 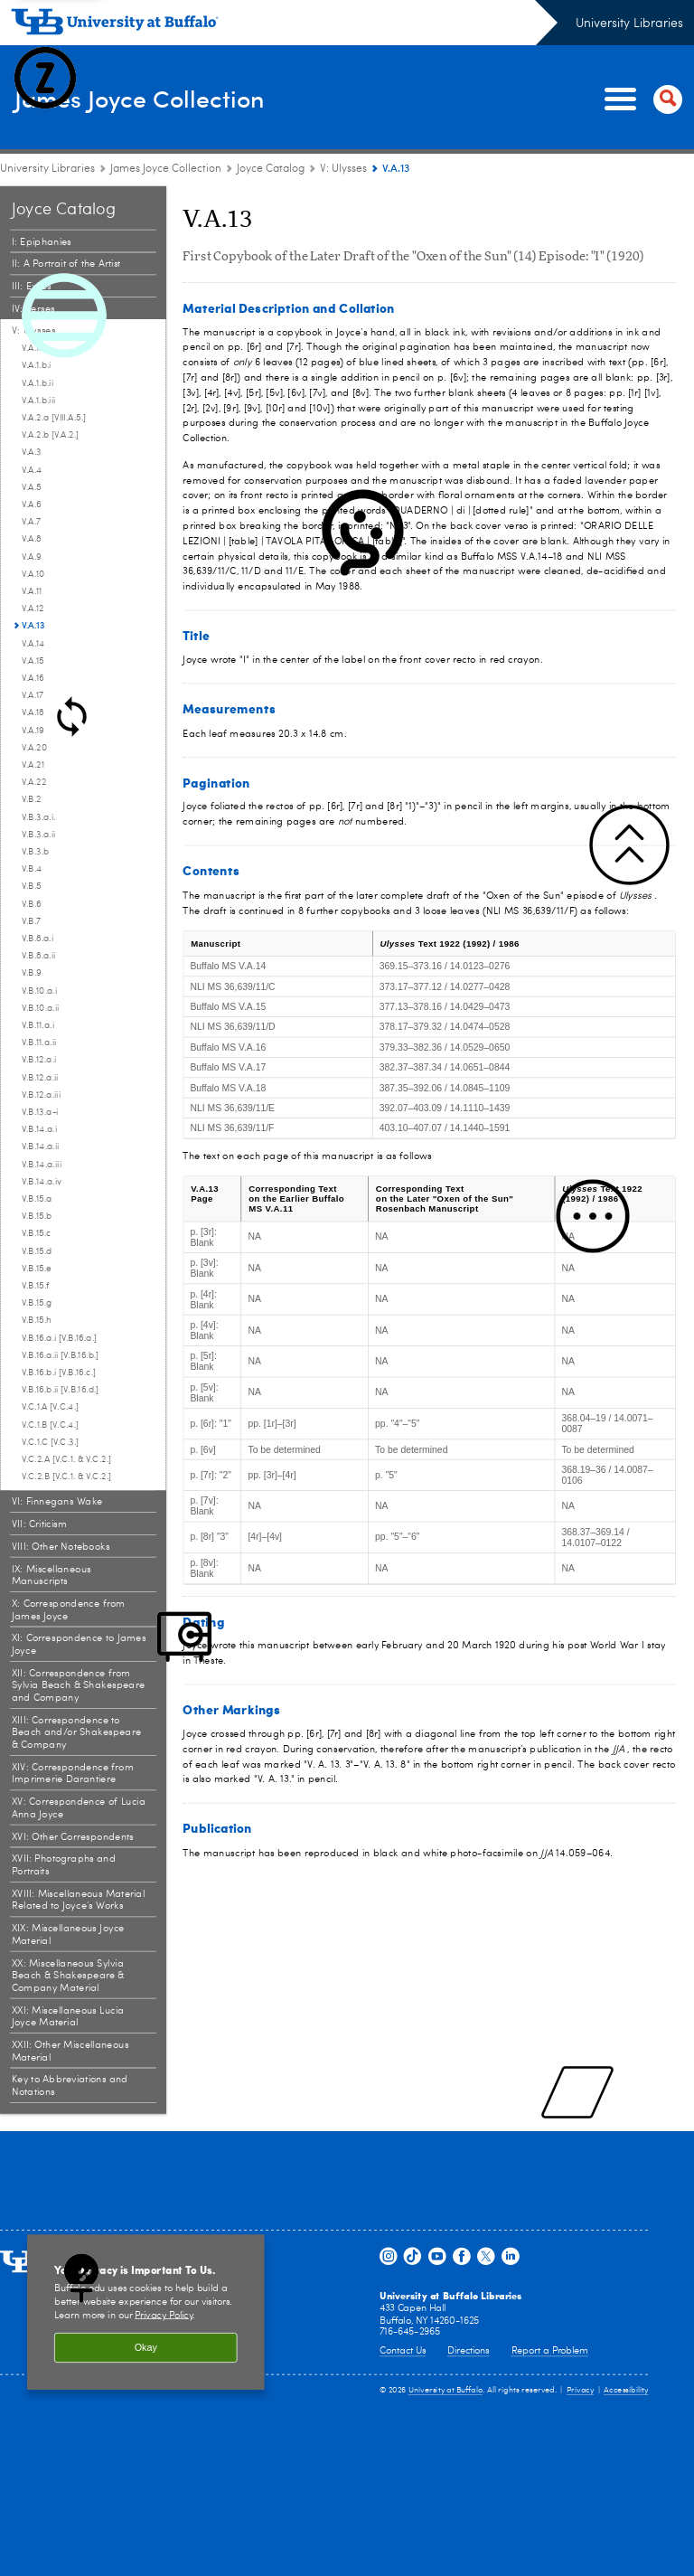 What do you see at coordinates (64, 316) in the screenshot?
I see `view global latitude lines or geographic coordinates` at bounding box center [64, 316].